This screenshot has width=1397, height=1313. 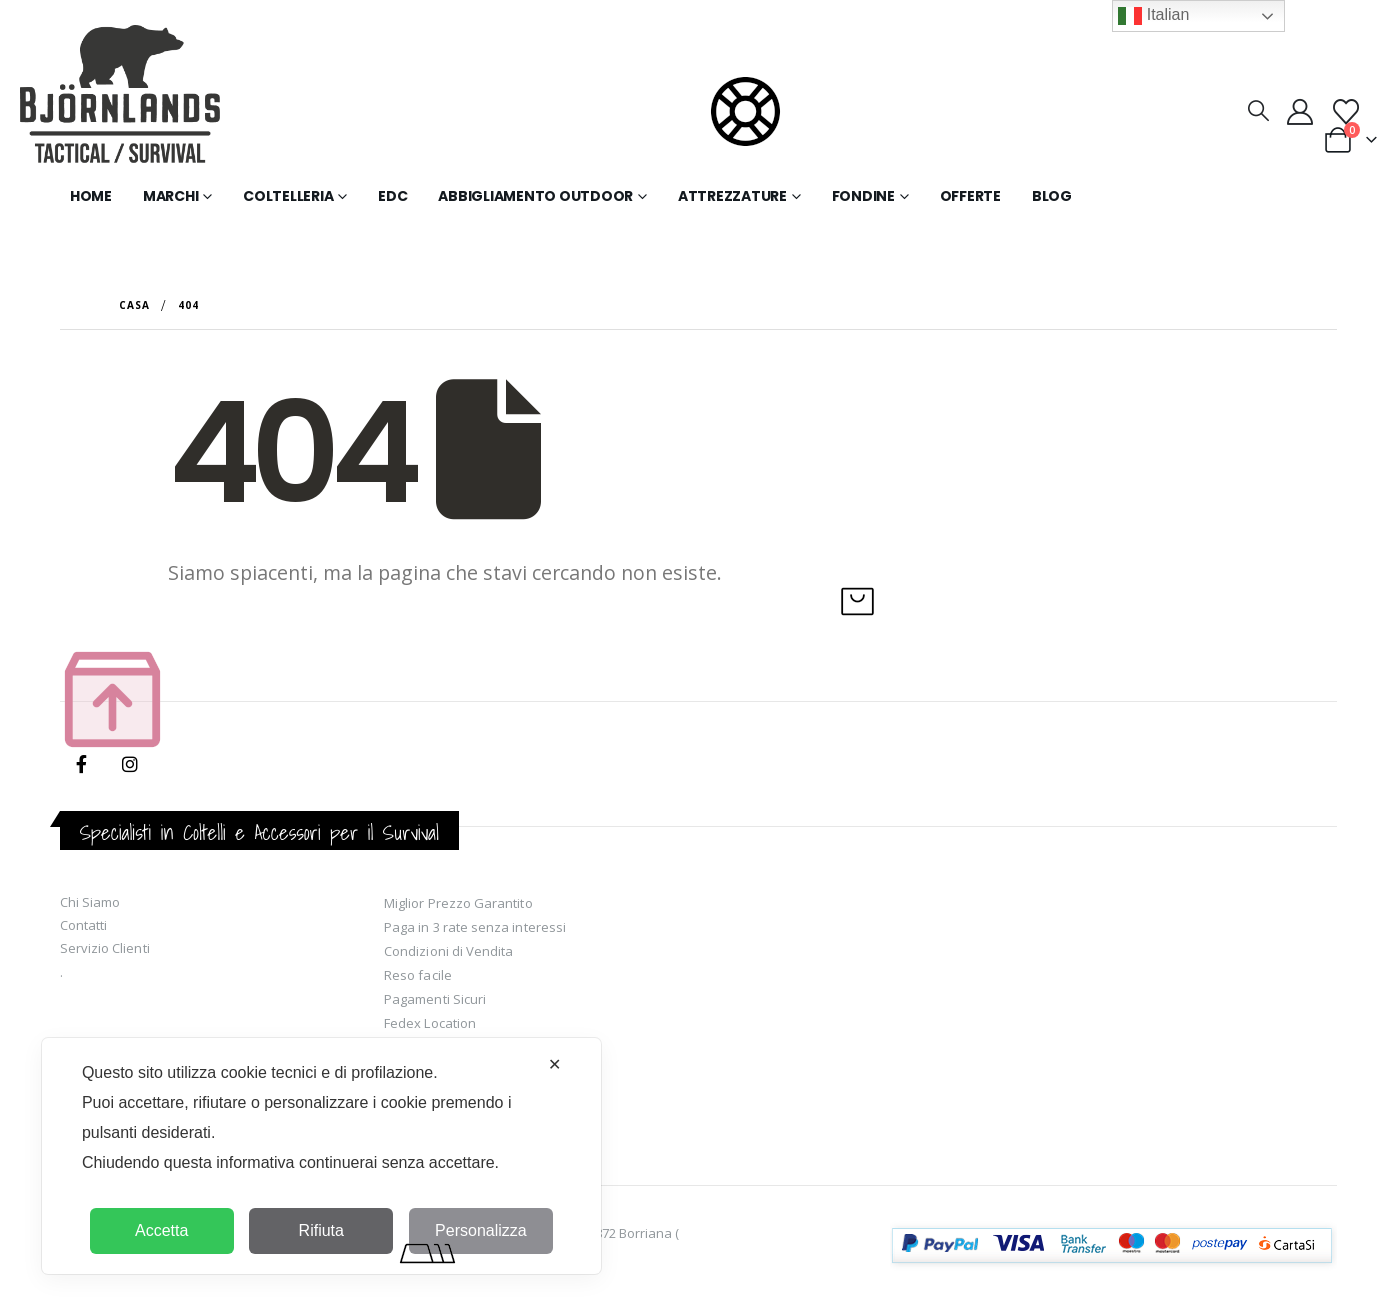 What do you see at coordinates (112, 699) in the screenshot?
I see `upload or export a package` at bounding box center [112, 699].